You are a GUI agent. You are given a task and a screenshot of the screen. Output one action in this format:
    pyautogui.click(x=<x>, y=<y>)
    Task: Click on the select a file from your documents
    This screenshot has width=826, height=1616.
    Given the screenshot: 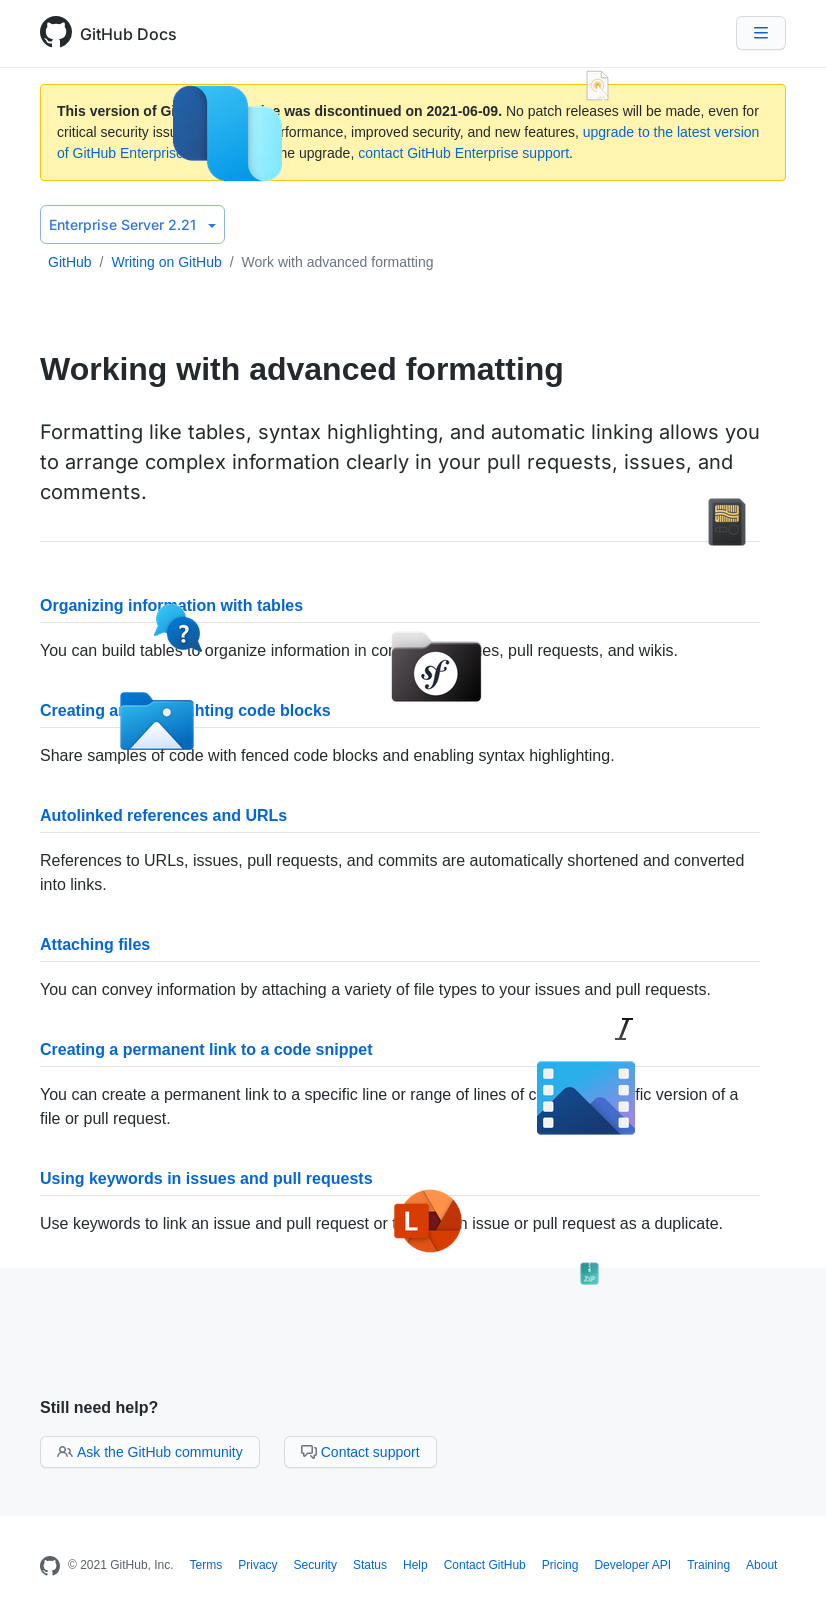 What is the action you would take?
    pyautogui.click(x=597, y=85)
    